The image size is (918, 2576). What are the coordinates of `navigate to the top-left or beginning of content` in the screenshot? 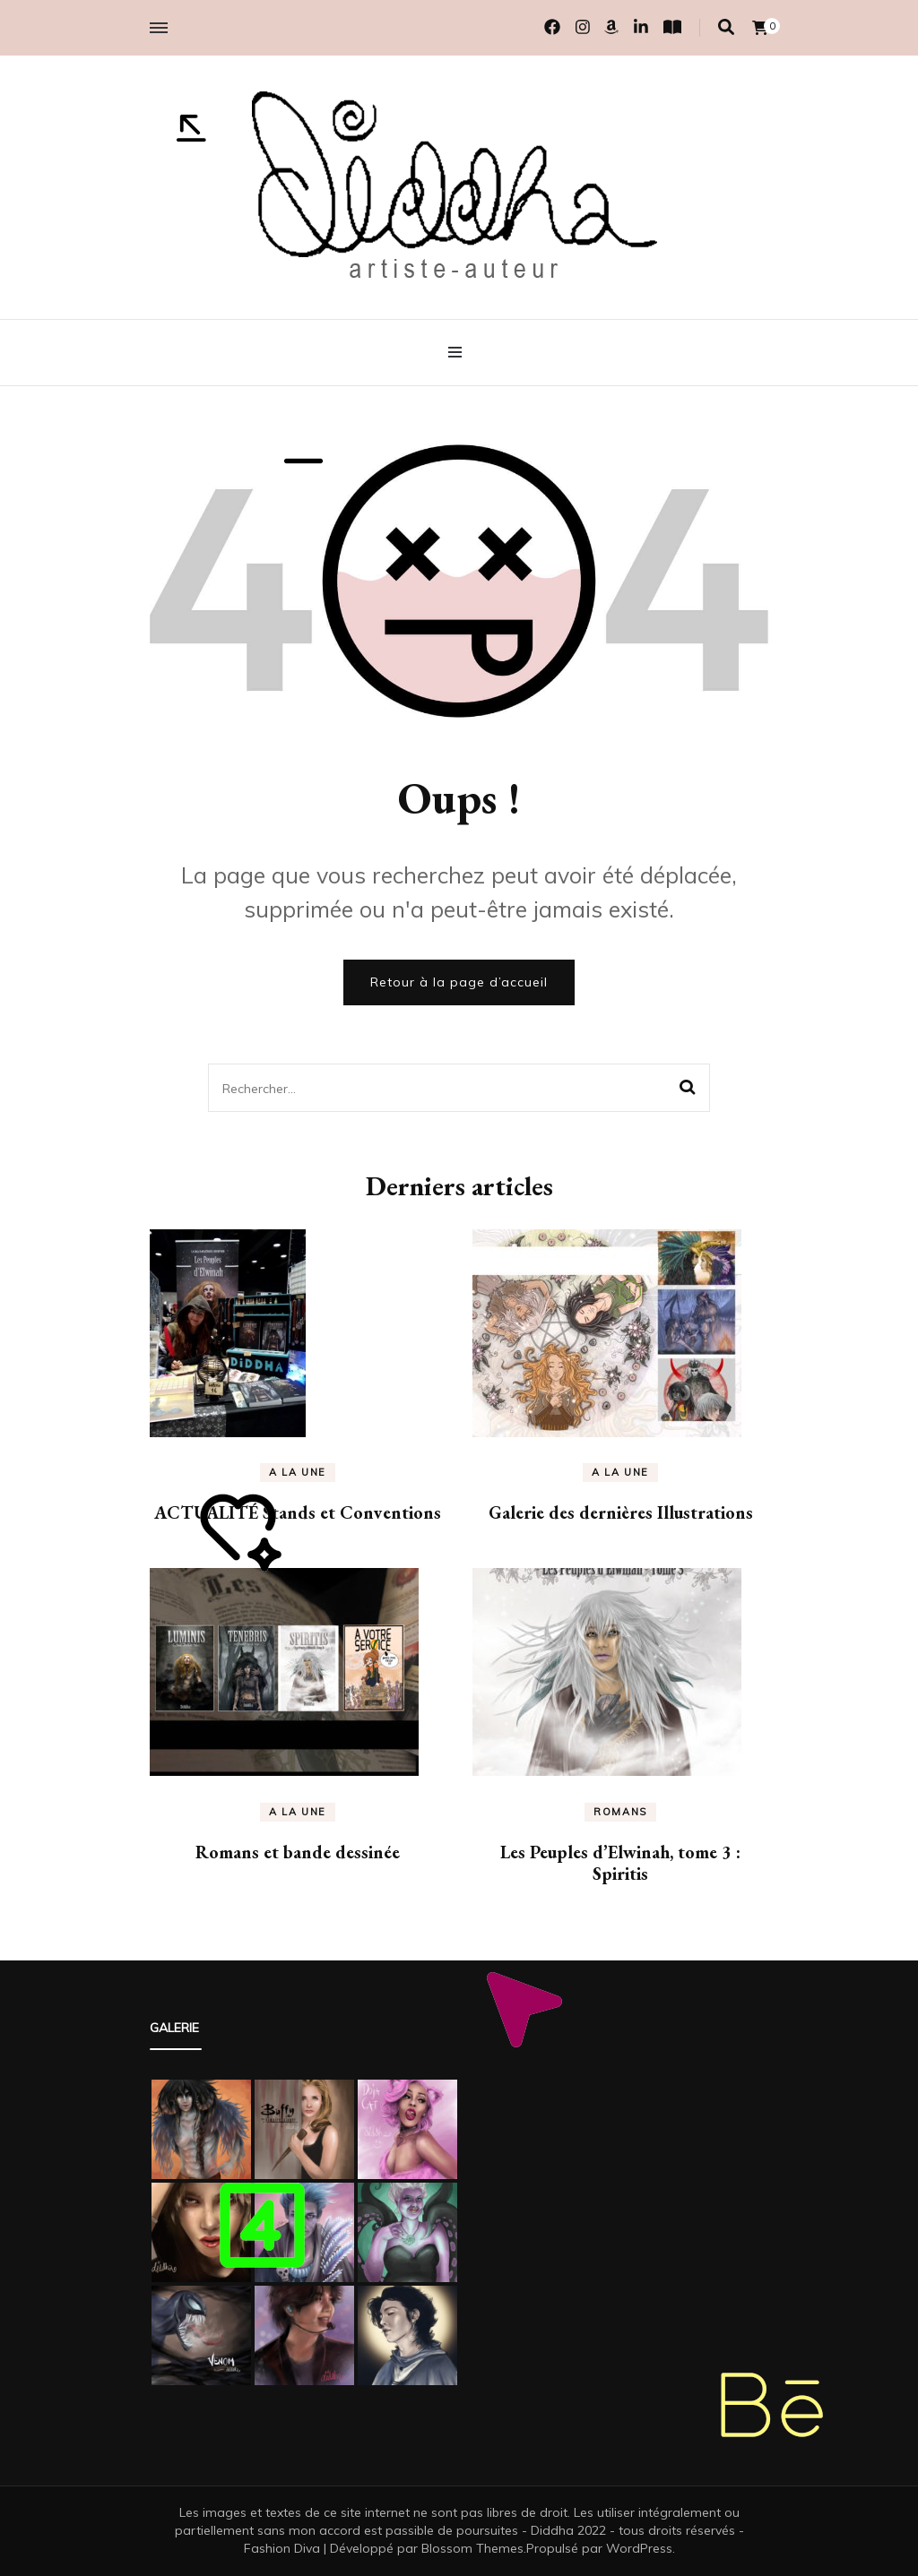 It's located at (190, 128).